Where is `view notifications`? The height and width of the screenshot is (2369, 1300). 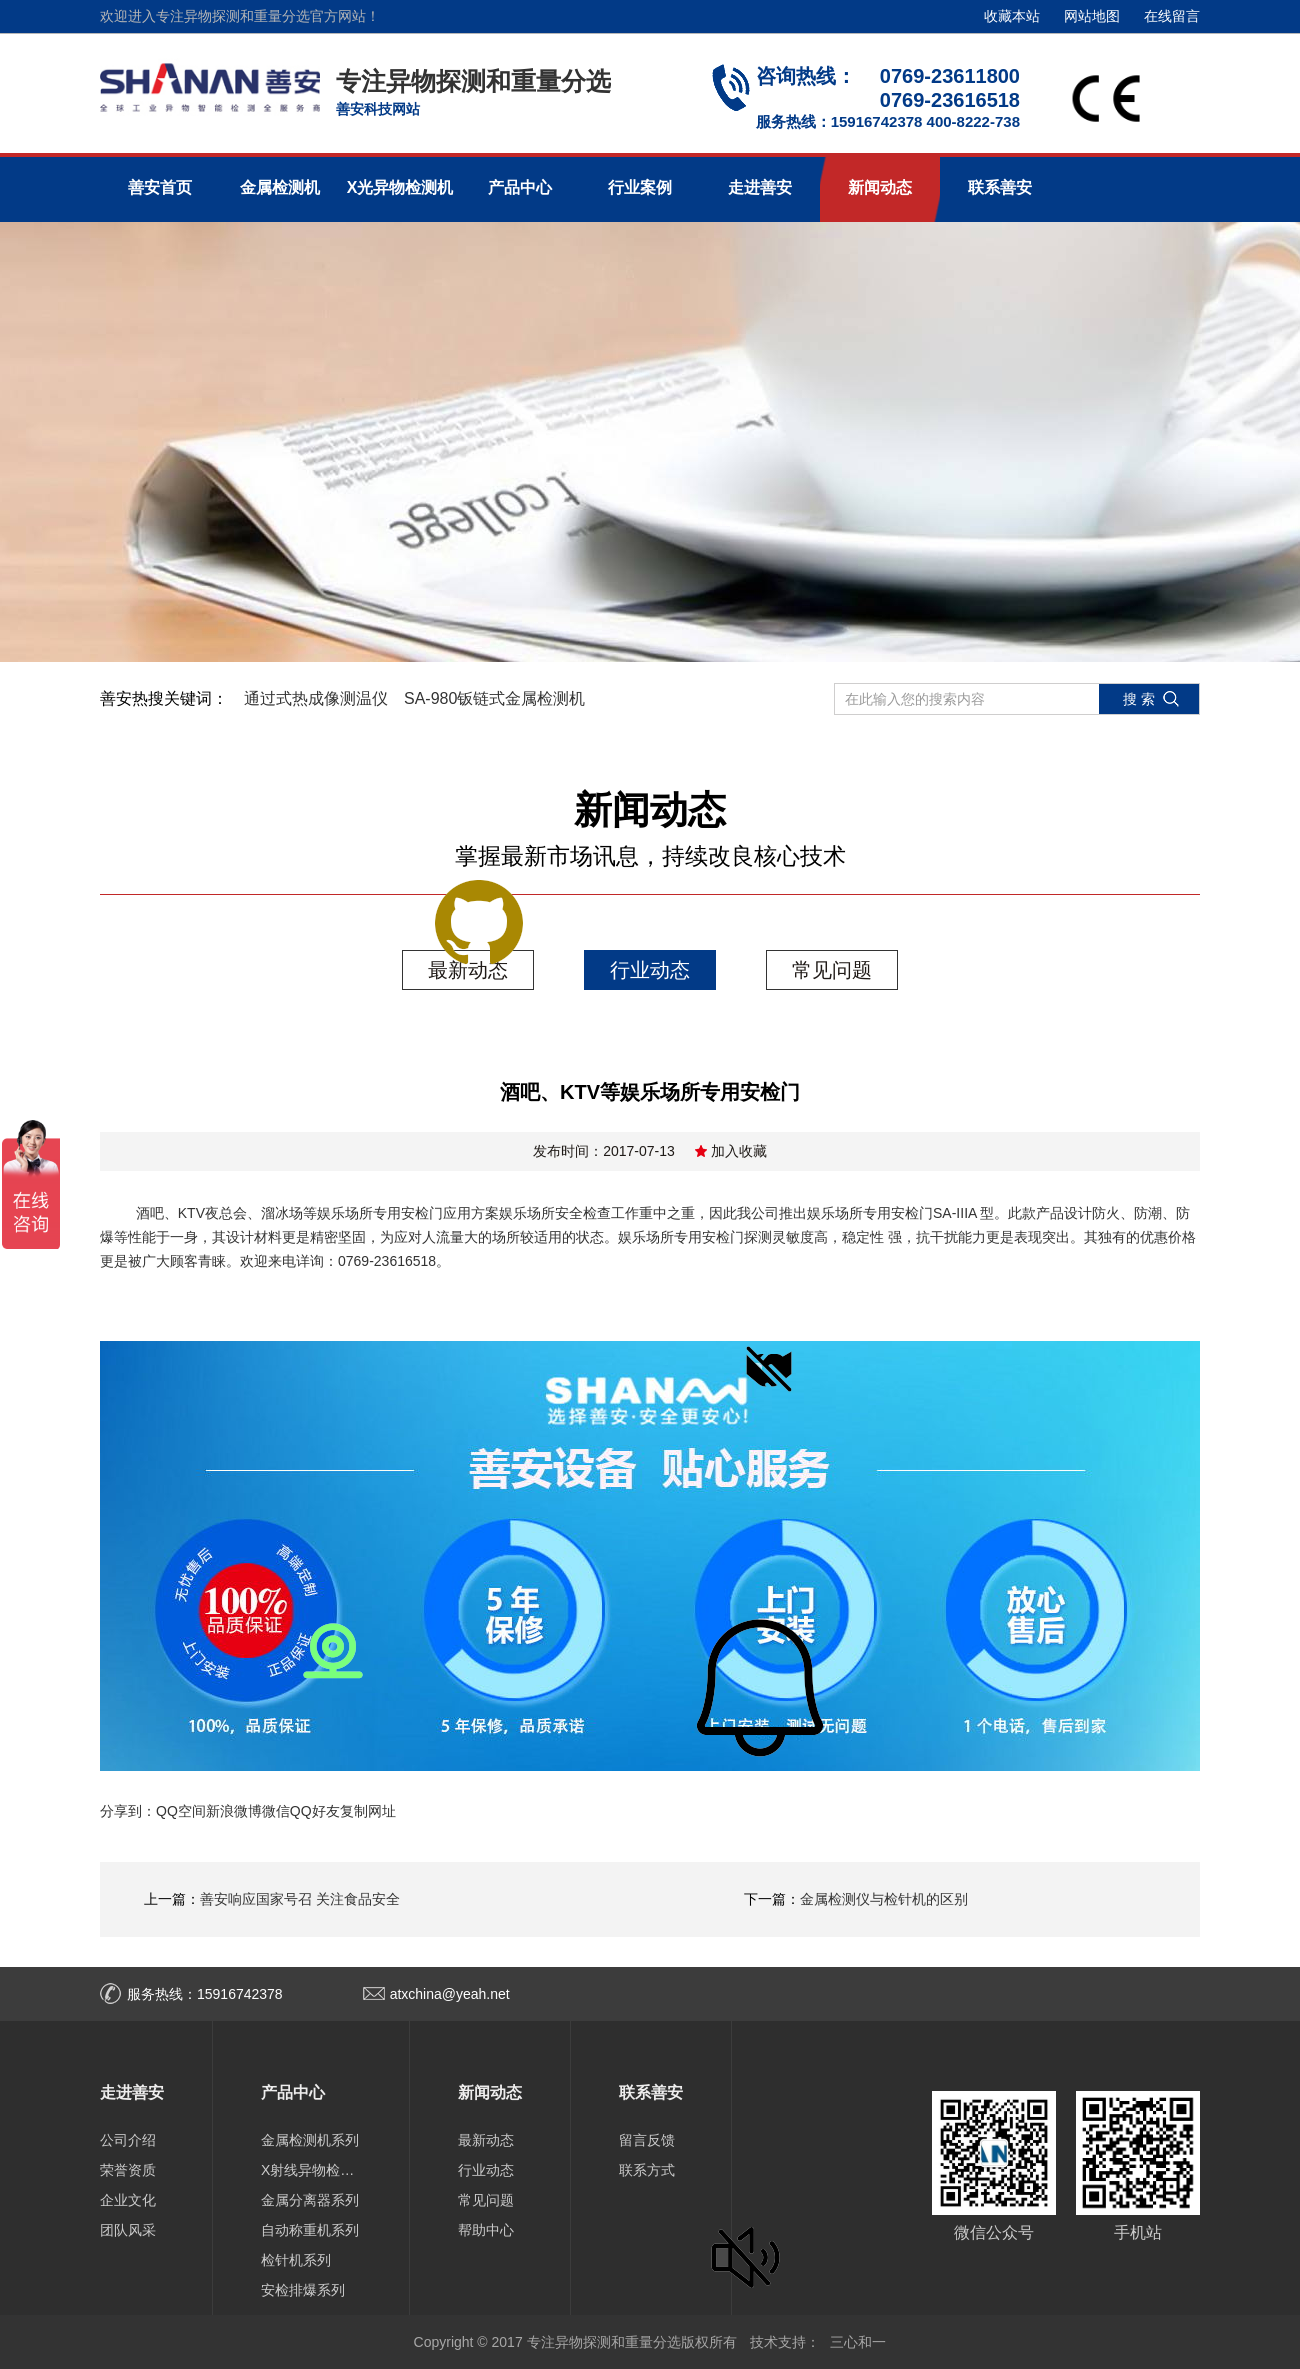 view notifications is located at coordinates (760, 1688).